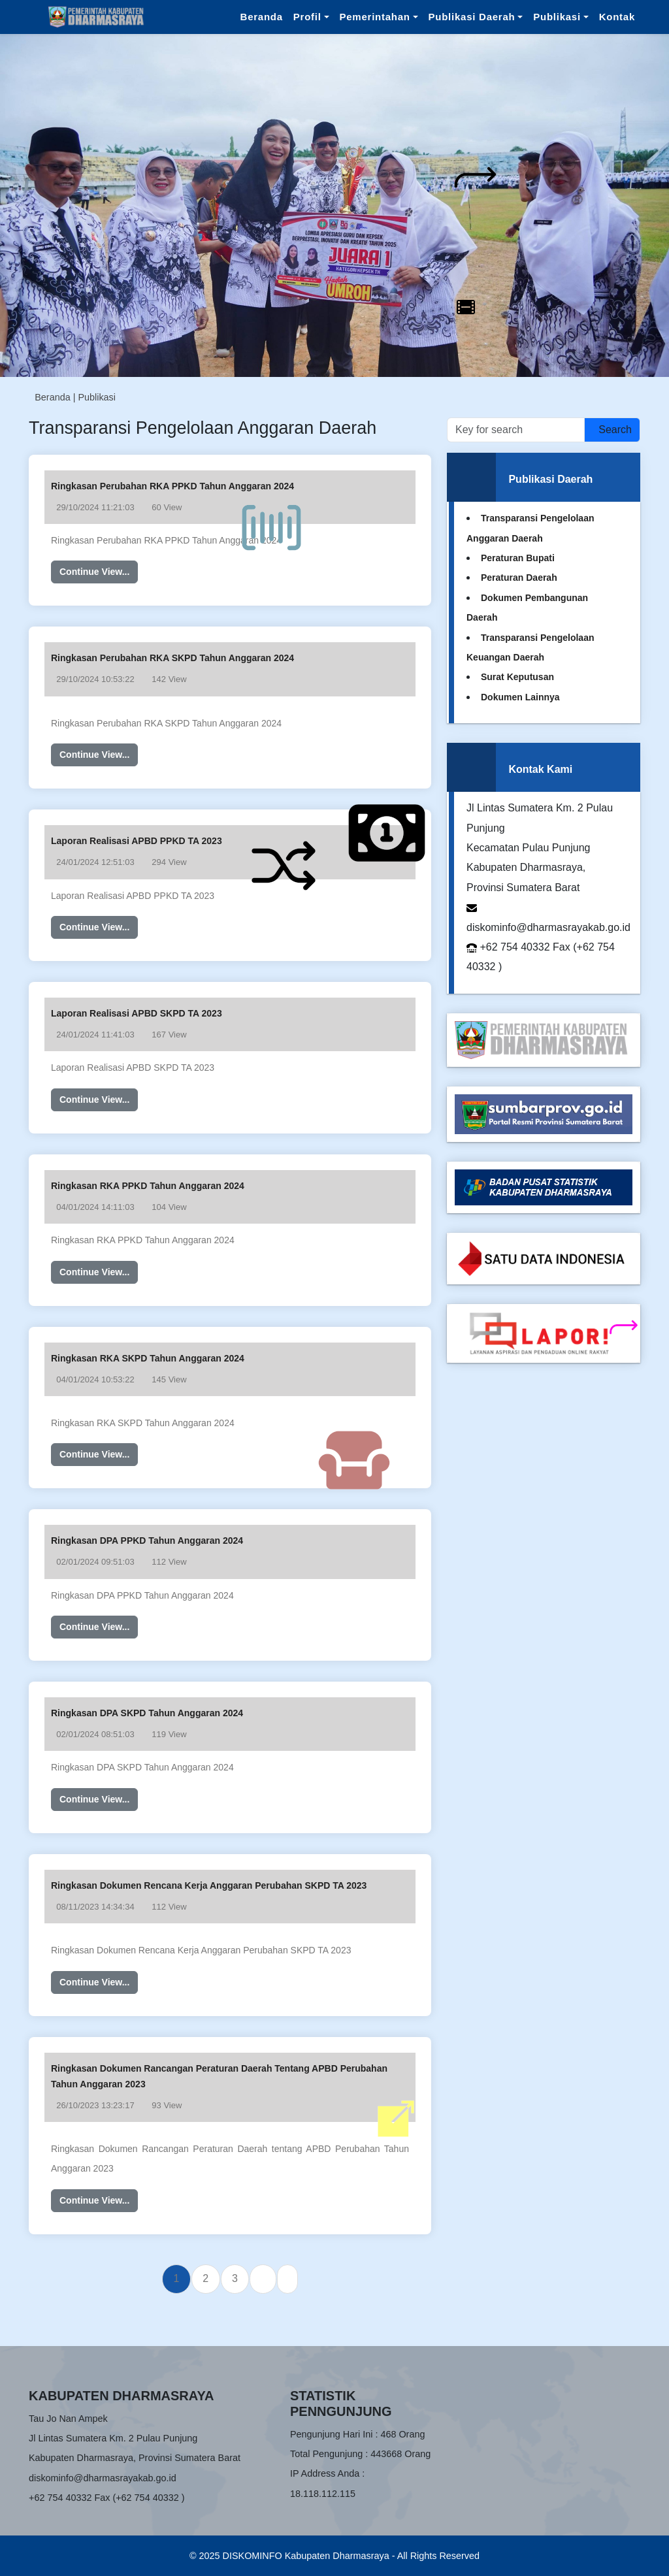  I want to click on view payment or billing details, so click(387, 833).